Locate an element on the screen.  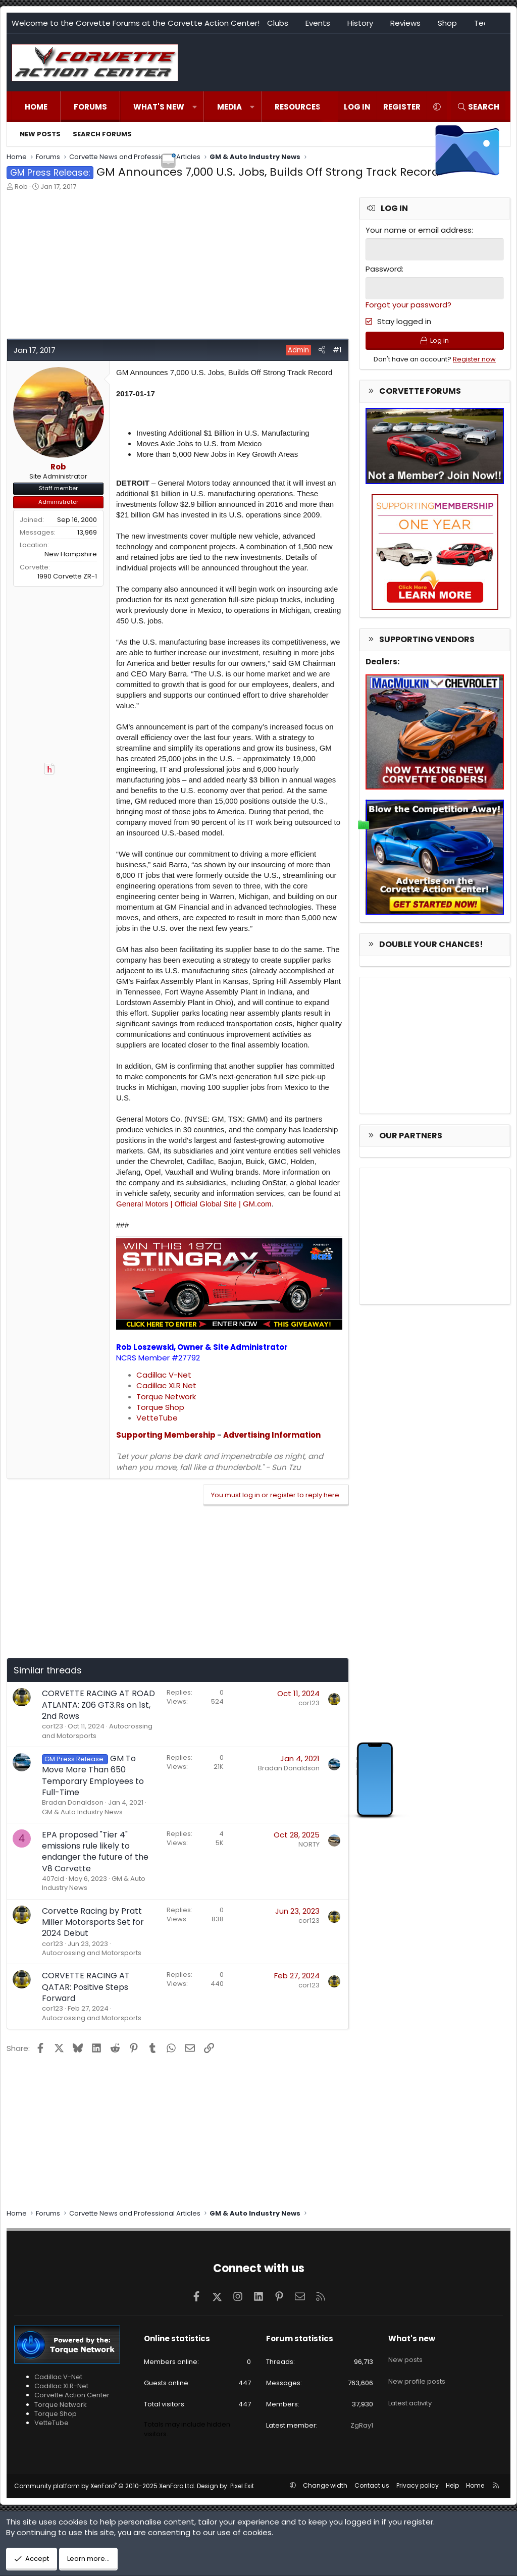
c/c++ header file is located at coordinates (49, 768).